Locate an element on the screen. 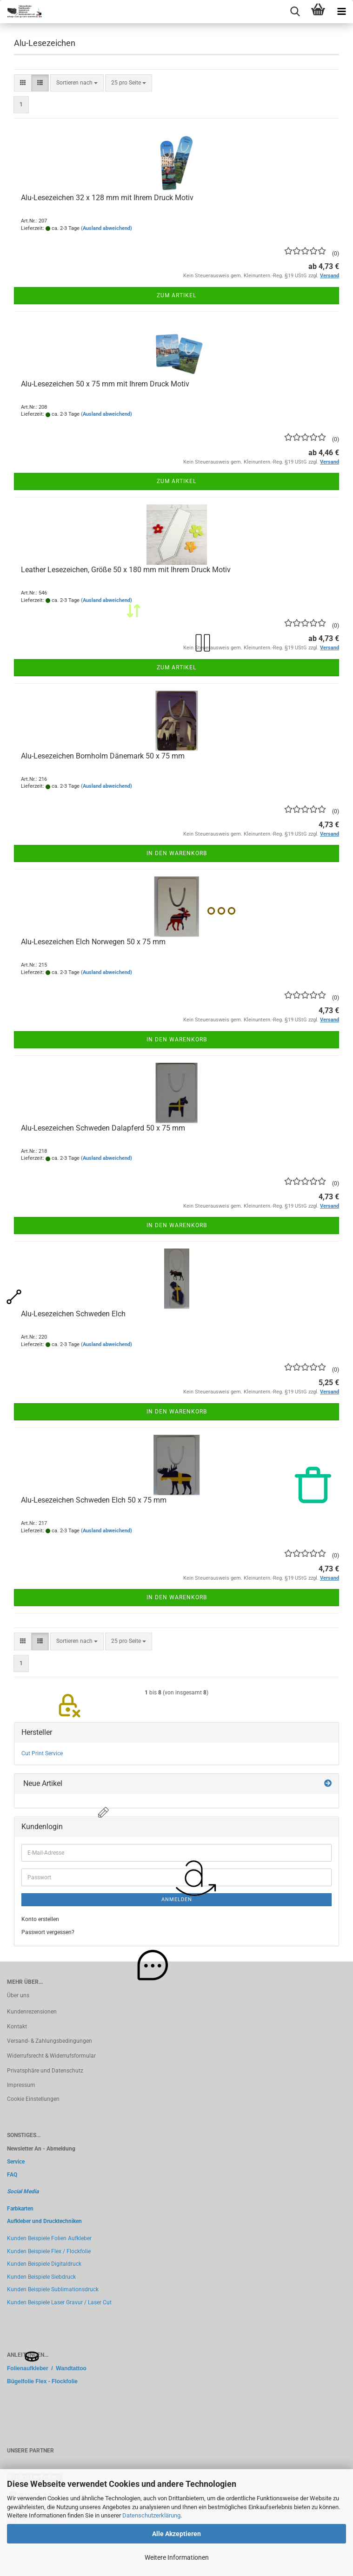 This screenshot has height=2576, width=353. switch to column view layout is located at coordinates (203, 643).